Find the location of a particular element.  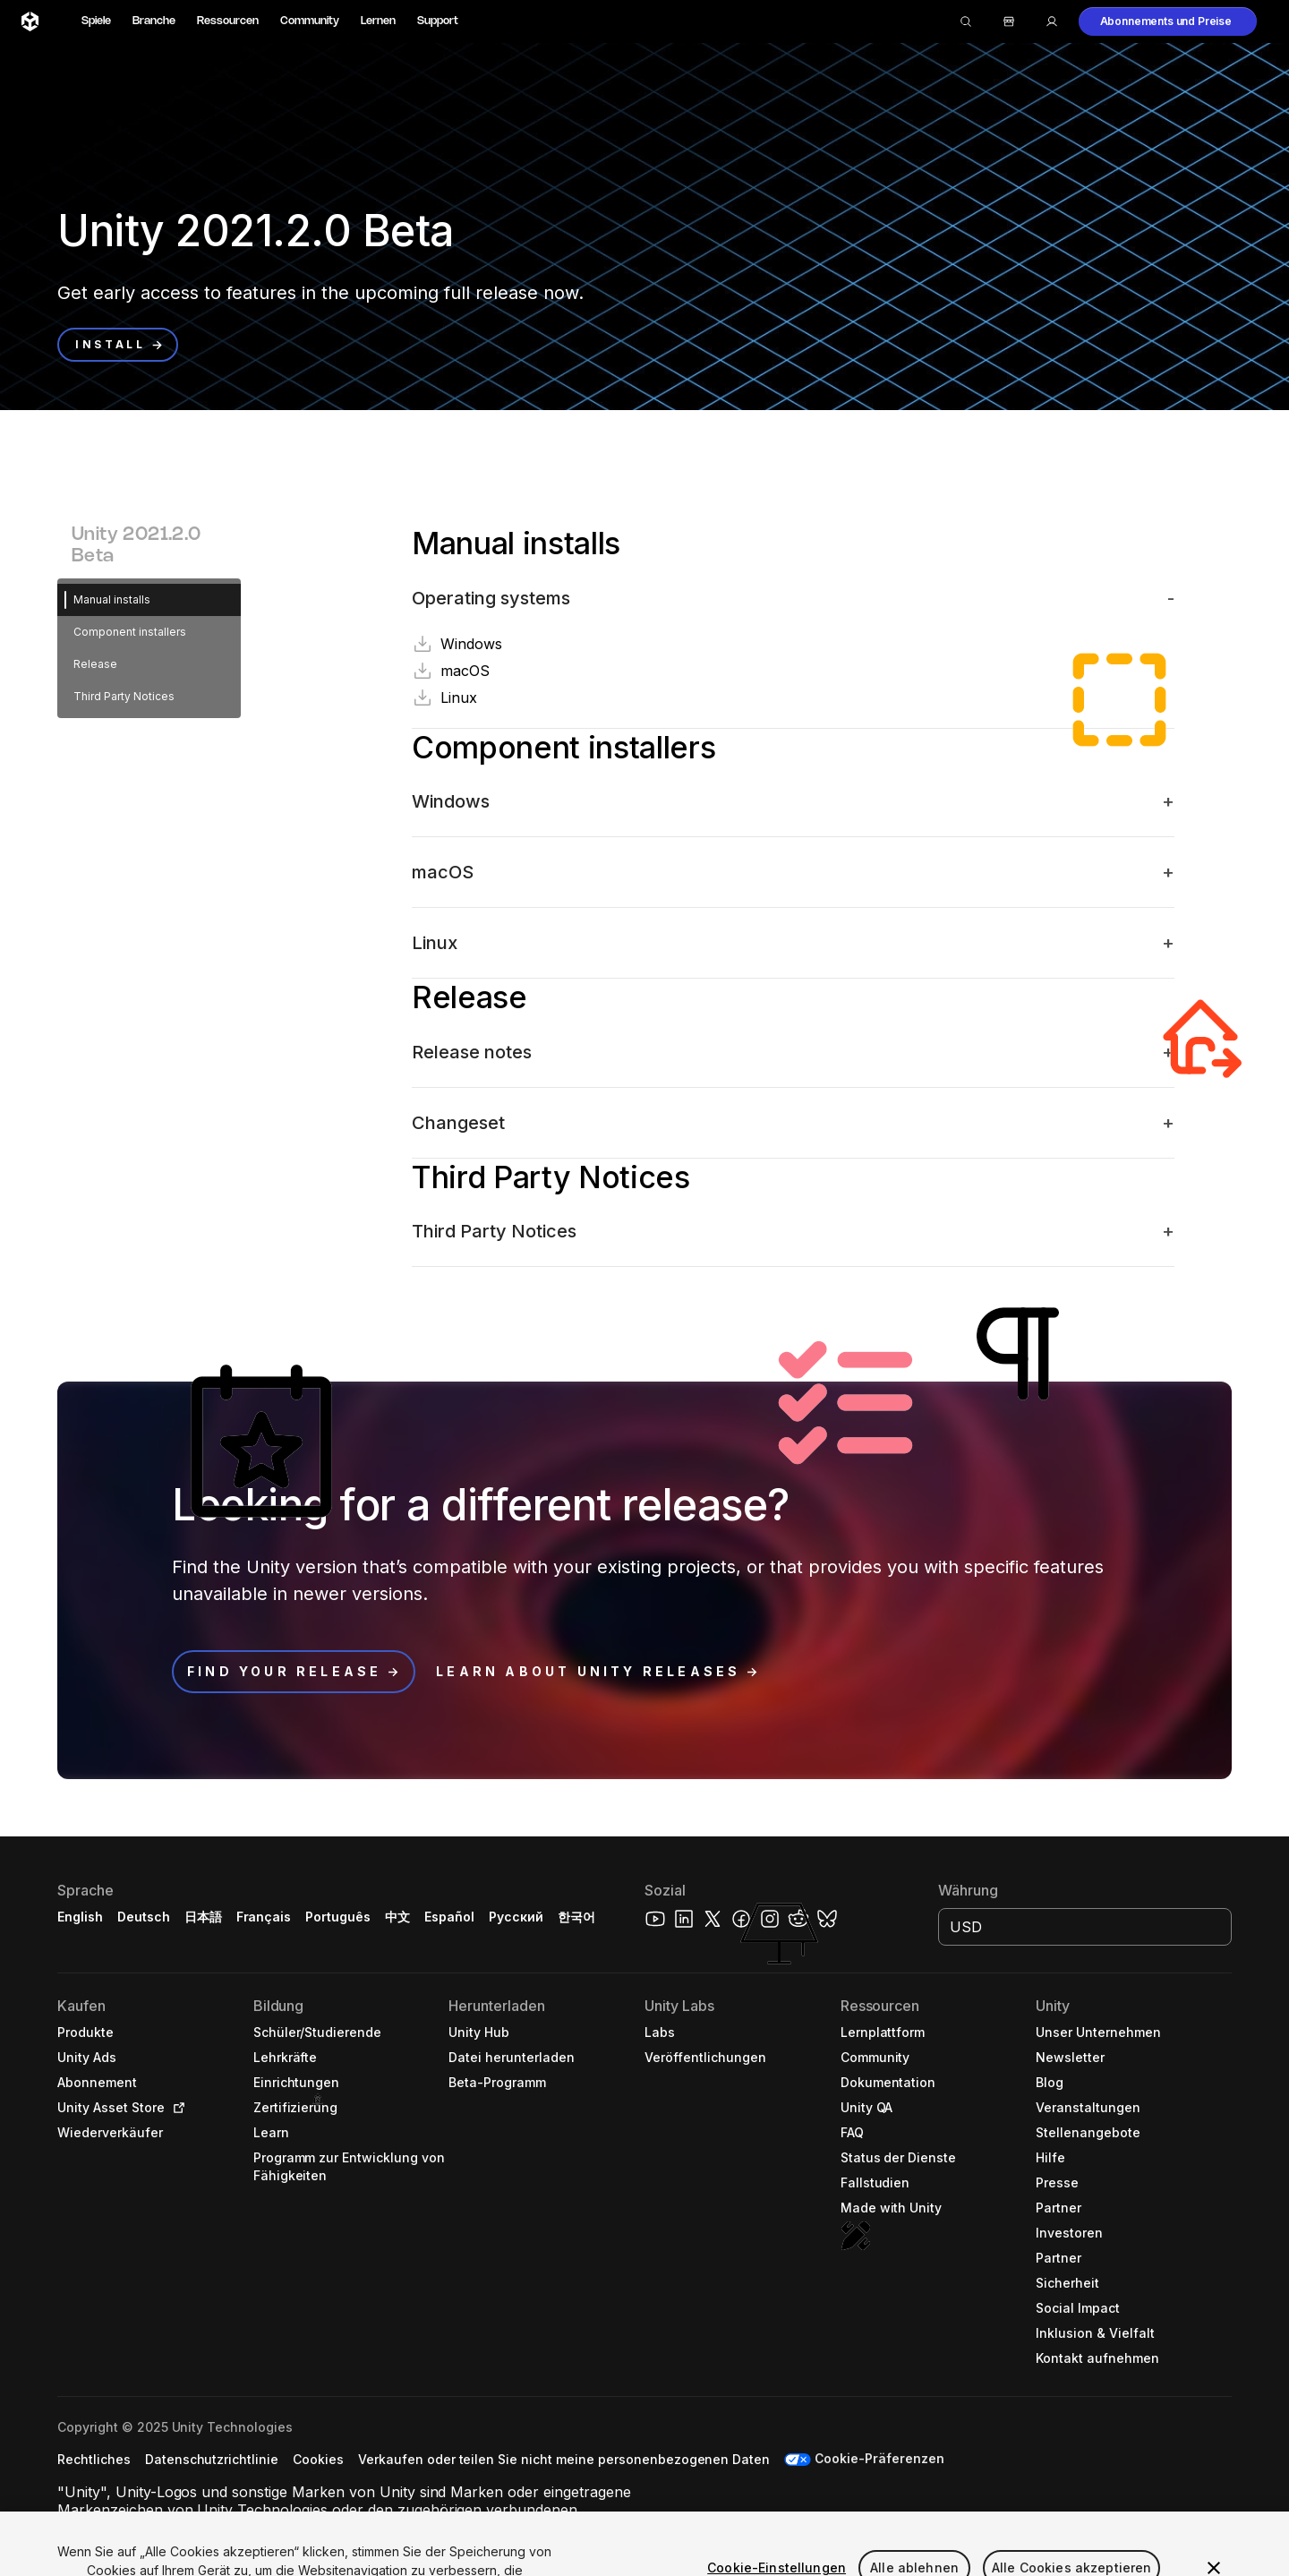

select or crop an area is located at coordinates (1119, 699).